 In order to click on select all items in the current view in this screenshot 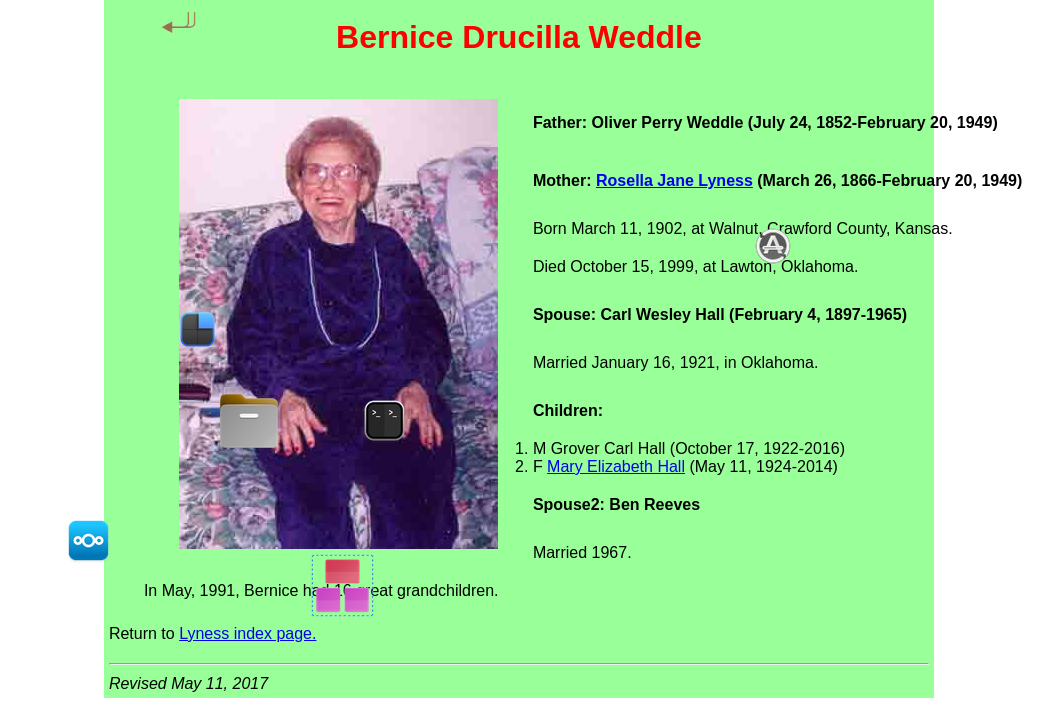, I will do `click(342, 585)`.